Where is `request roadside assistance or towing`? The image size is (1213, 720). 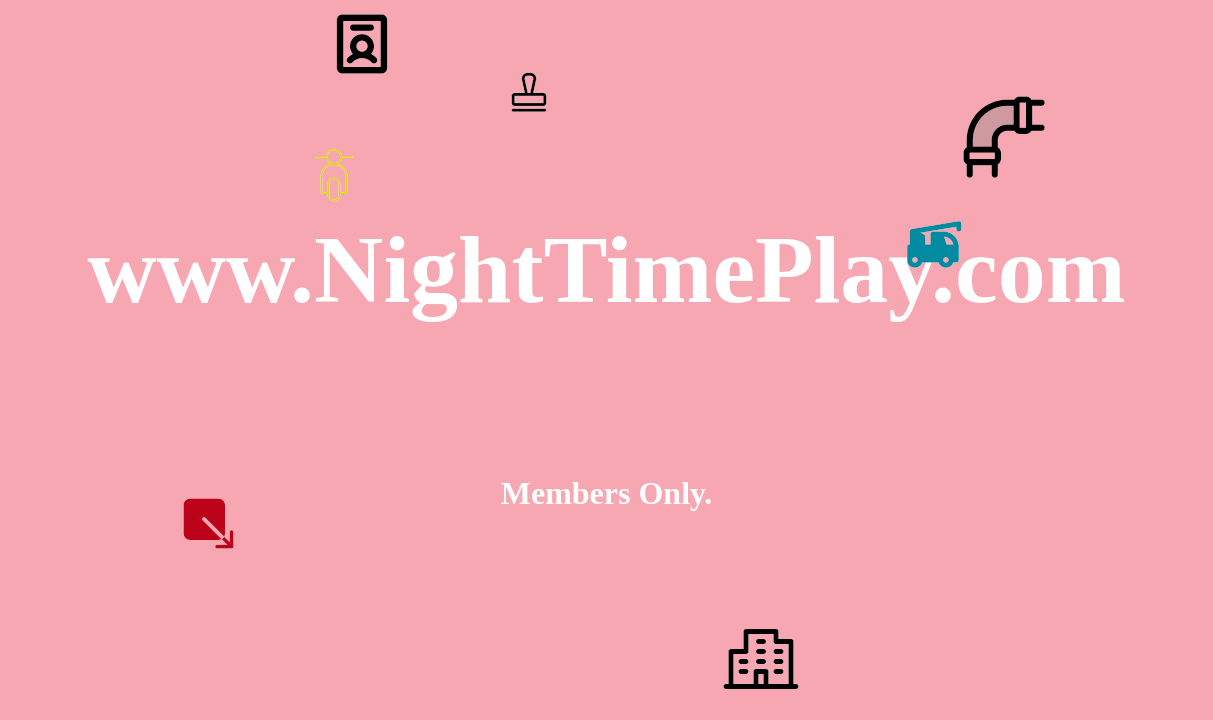
request roadside assistance or towing is located at coordinates (933, 247).